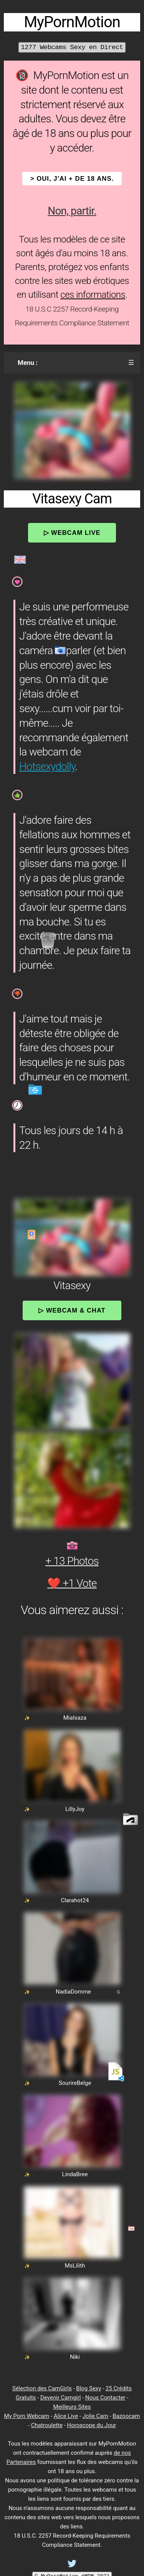 The height and width of the screenshot is (2576, 144). What do you see at coordinates (35, 1090) in the screenshot?
I see `open zorin os system folder` at bounding box center [35, 1090].